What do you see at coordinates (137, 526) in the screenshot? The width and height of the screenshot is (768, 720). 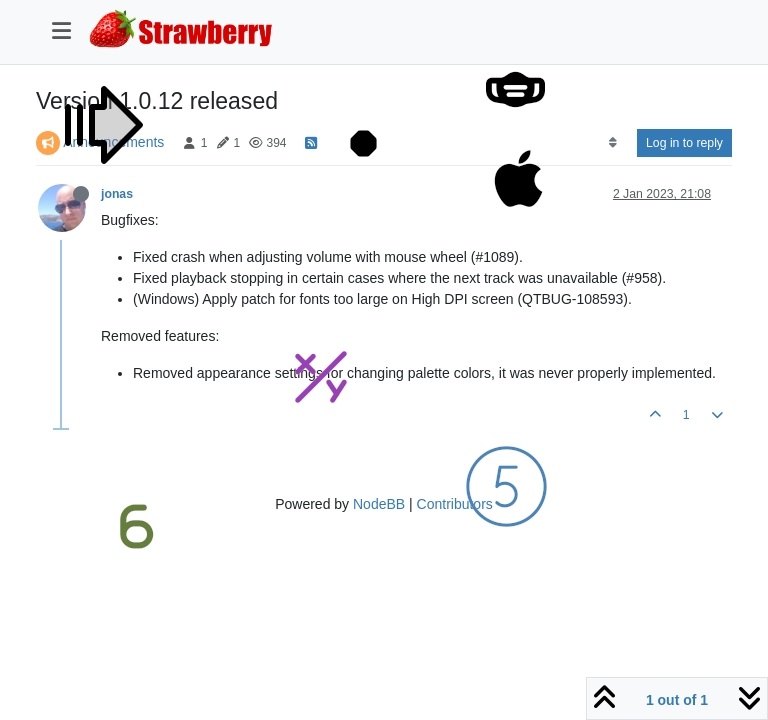 I see `indicates the number six in a list or count` at bounding box center [137, 526].